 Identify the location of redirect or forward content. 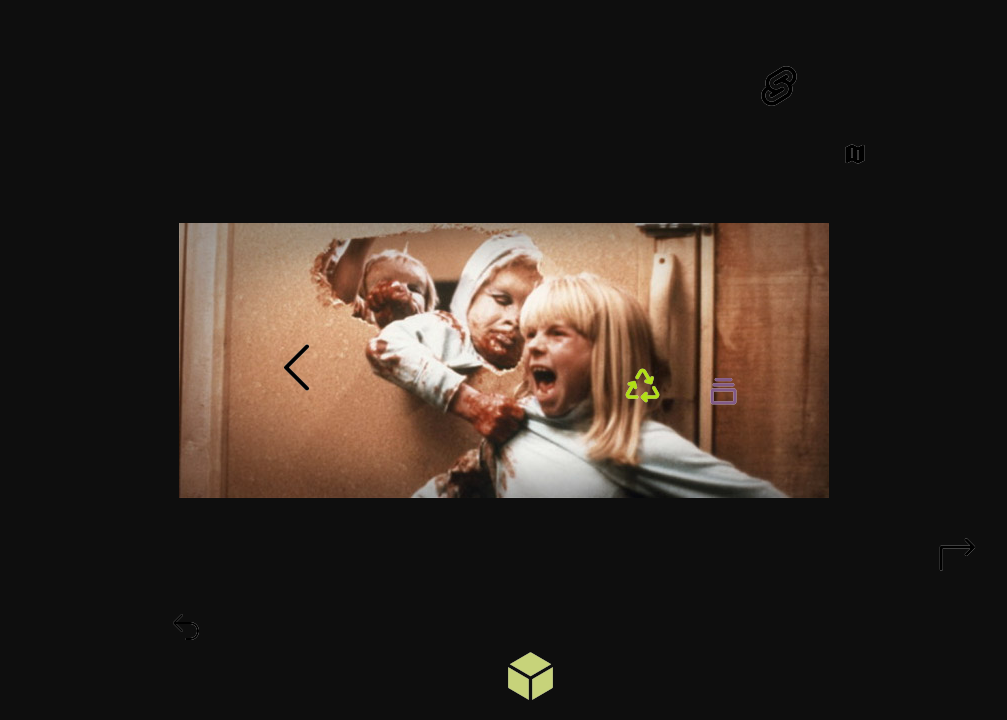
(957, 554).